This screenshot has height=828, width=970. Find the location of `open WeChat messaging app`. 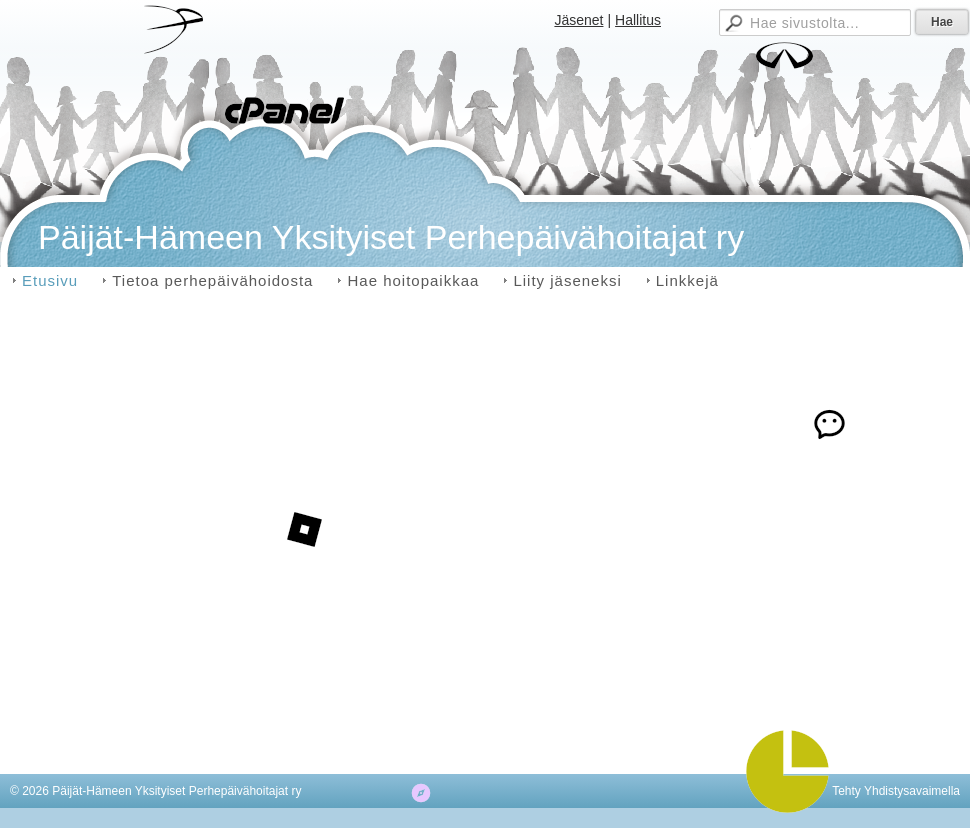

open WeChat messaging app is located at coordinates (829, 423).